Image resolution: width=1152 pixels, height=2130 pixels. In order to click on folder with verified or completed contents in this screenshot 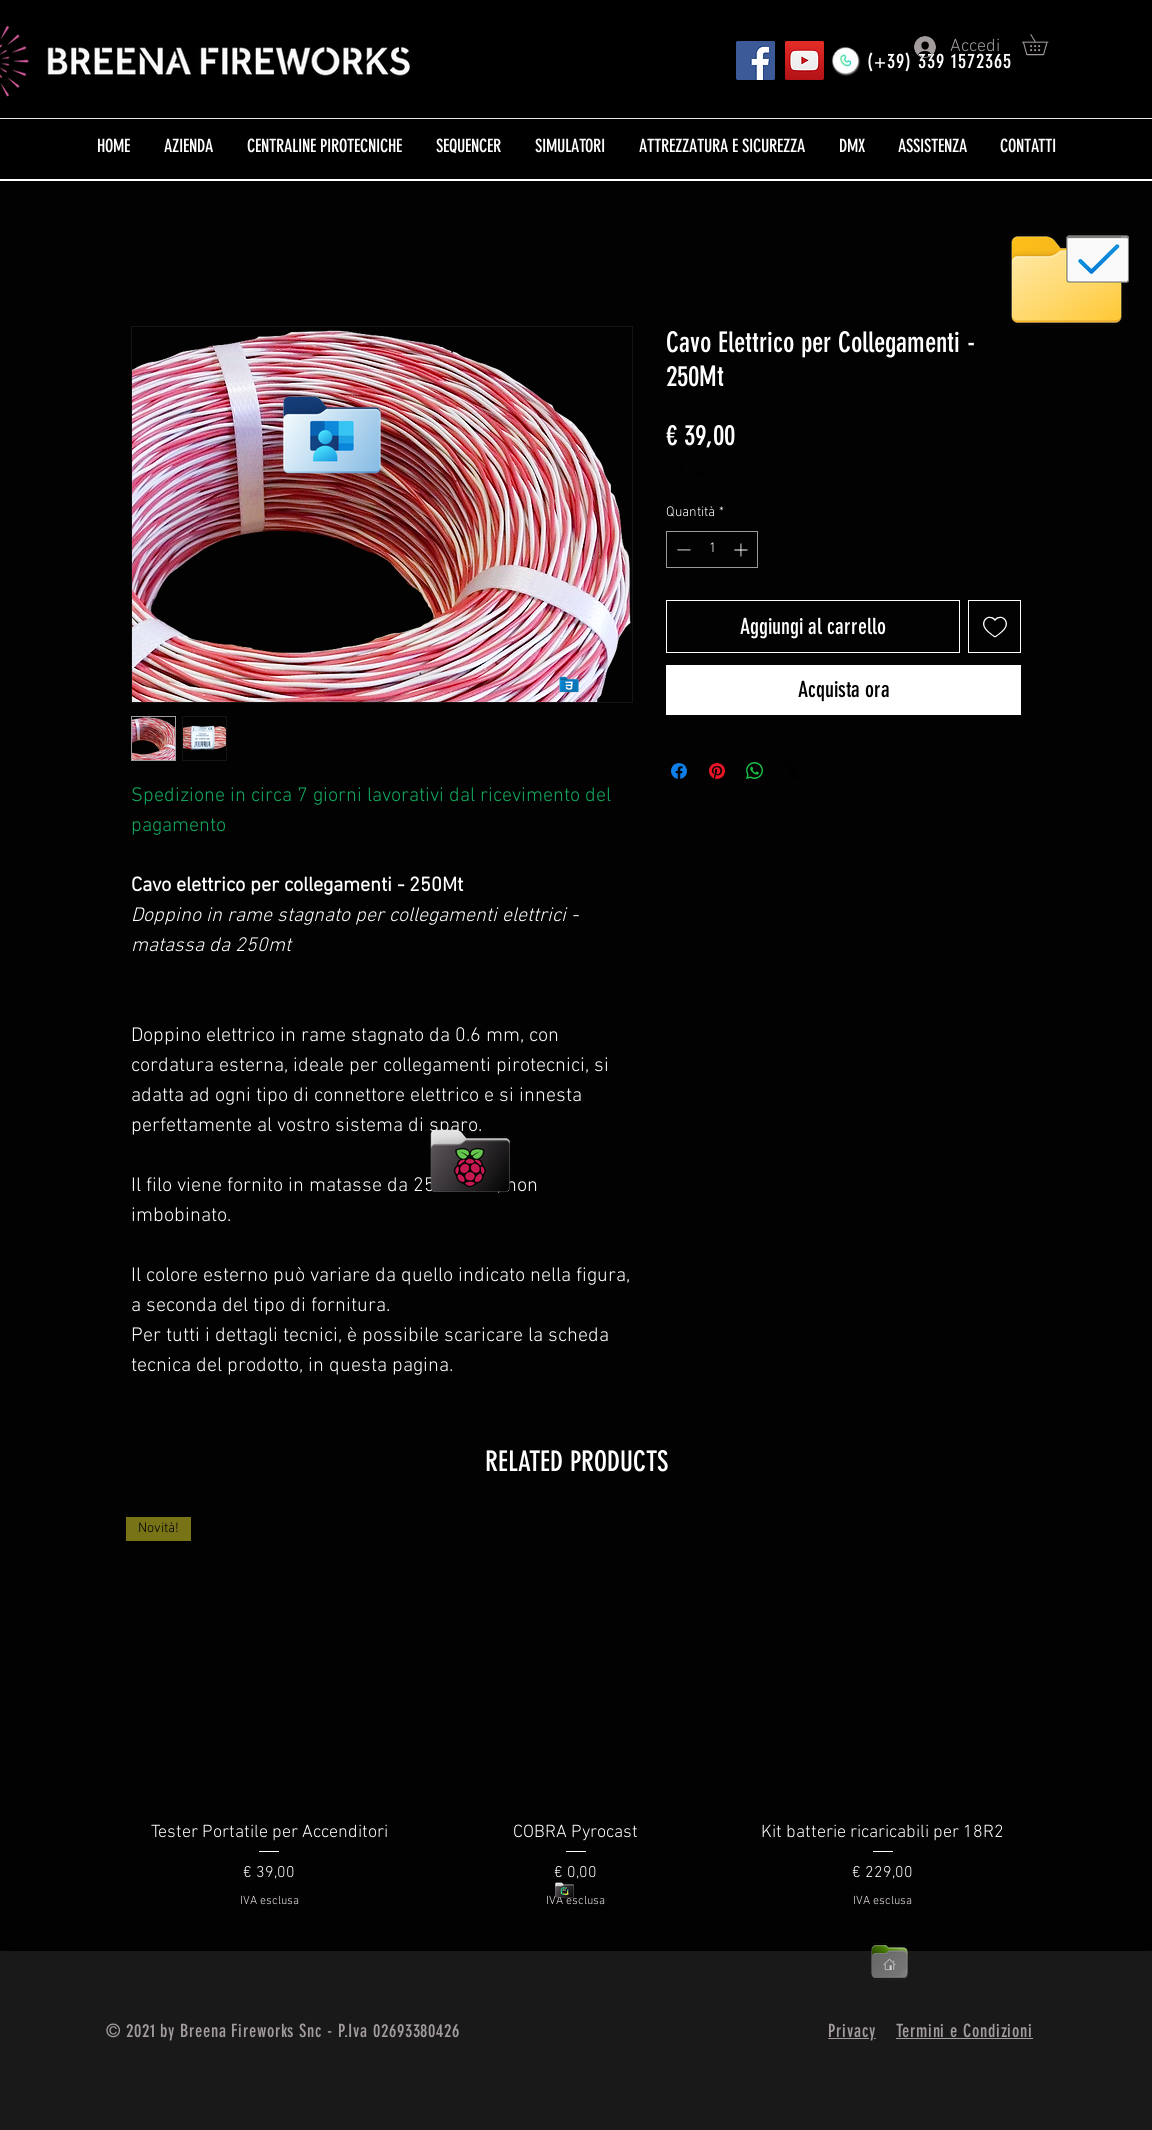, I will do `click(1066, 282)`.